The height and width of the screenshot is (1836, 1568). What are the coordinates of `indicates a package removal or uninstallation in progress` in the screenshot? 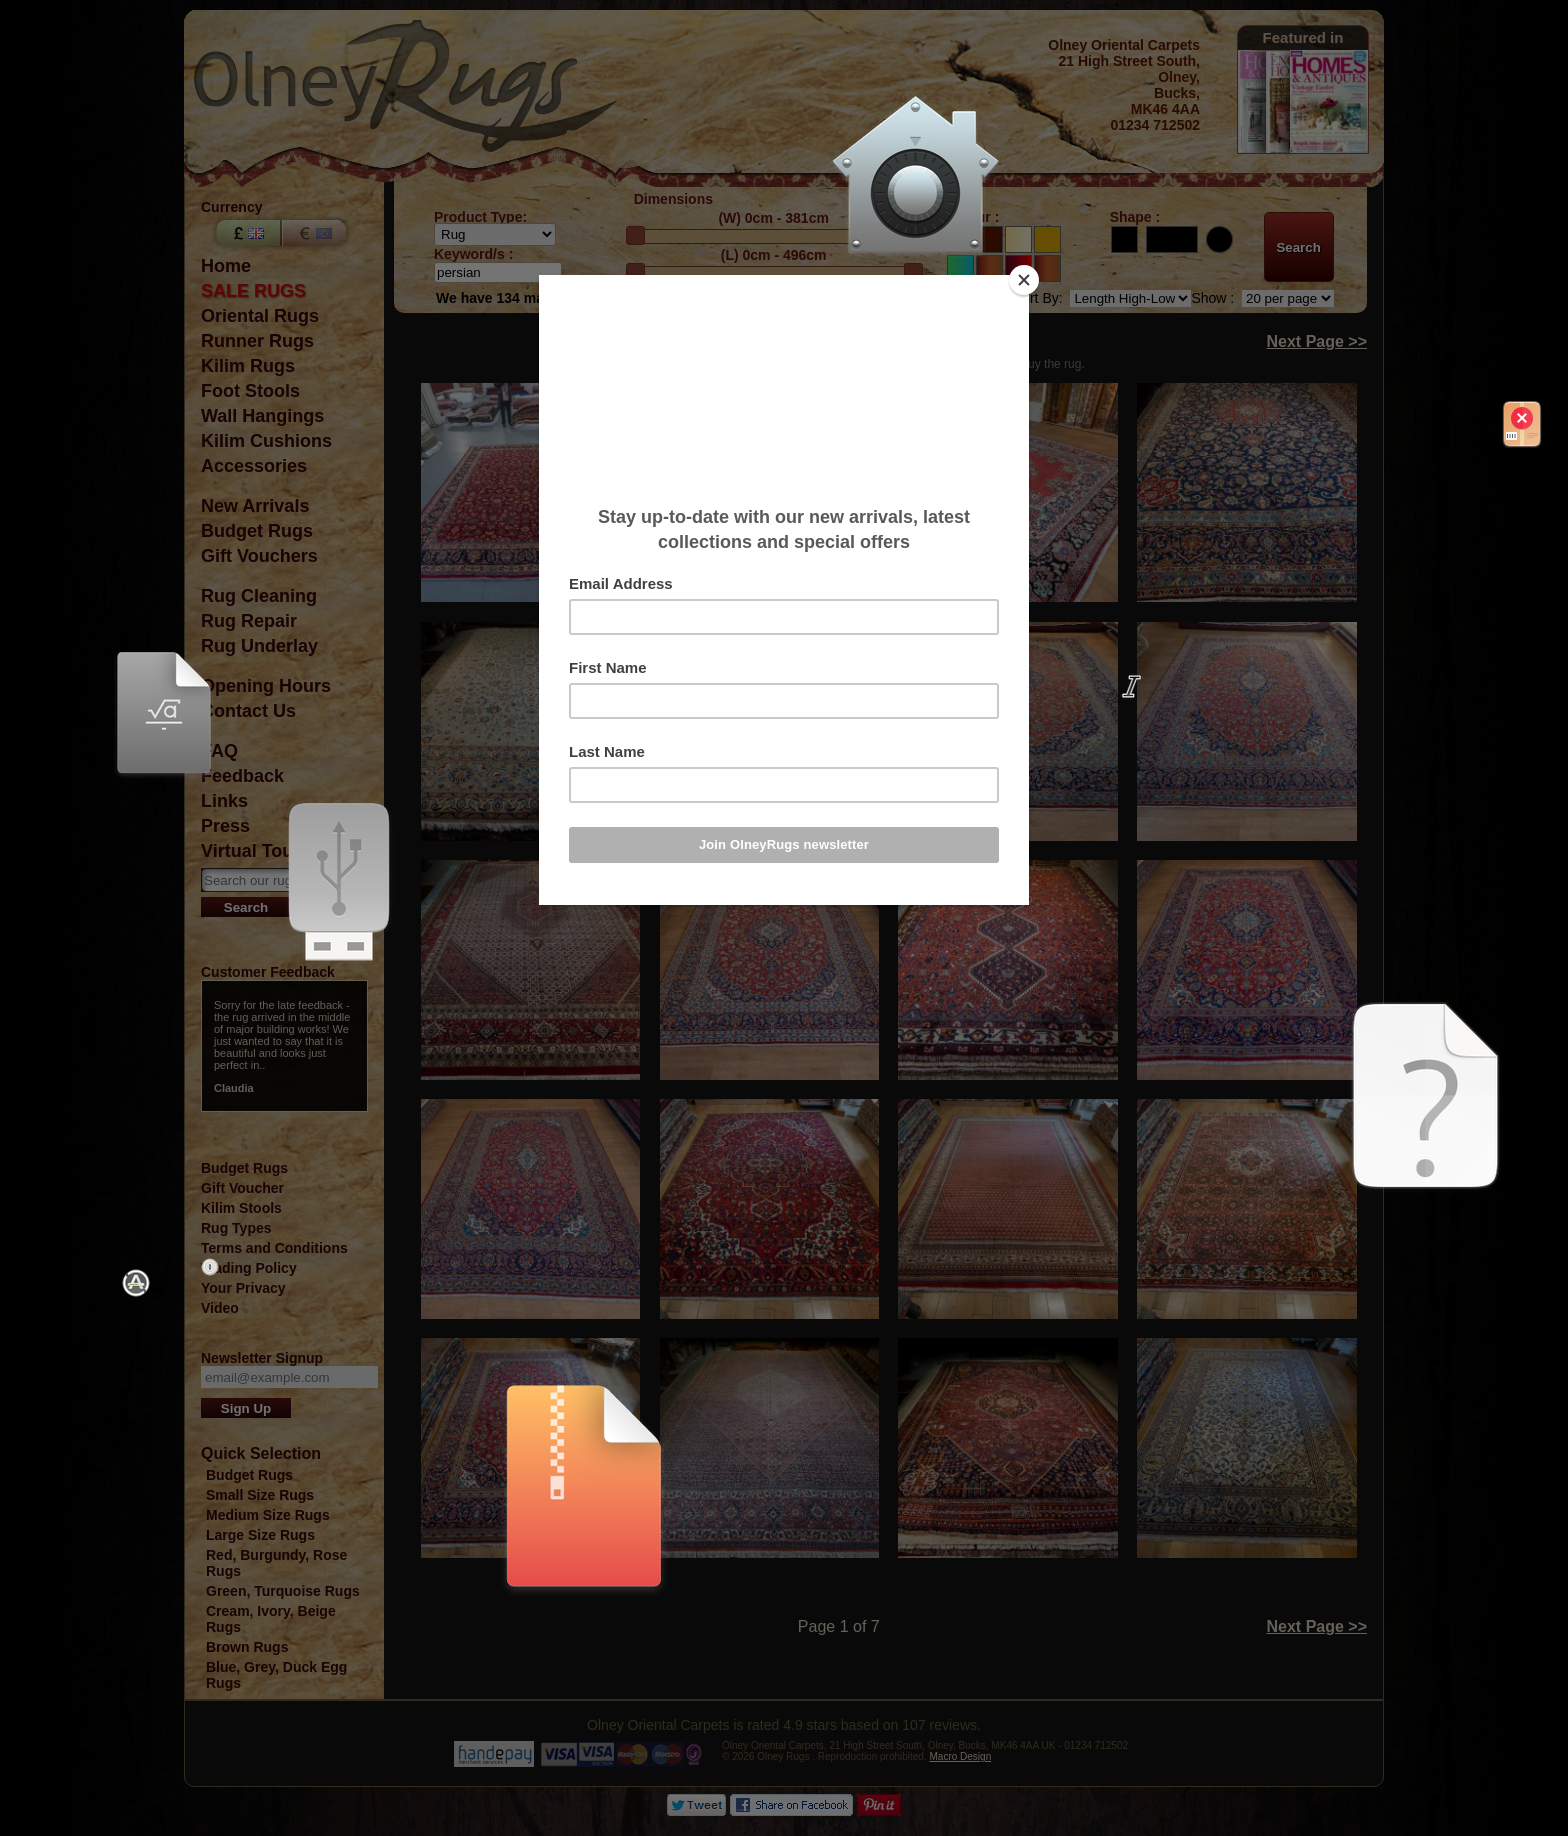 It's located at (1522, 424).